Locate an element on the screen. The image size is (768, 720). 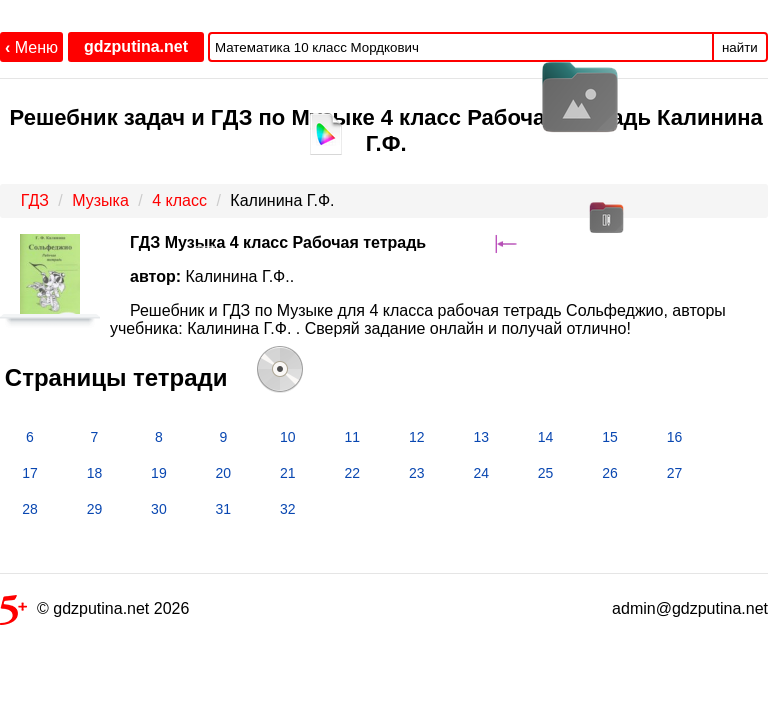
video clip with audio track in library is located at coordinates (205, 256).